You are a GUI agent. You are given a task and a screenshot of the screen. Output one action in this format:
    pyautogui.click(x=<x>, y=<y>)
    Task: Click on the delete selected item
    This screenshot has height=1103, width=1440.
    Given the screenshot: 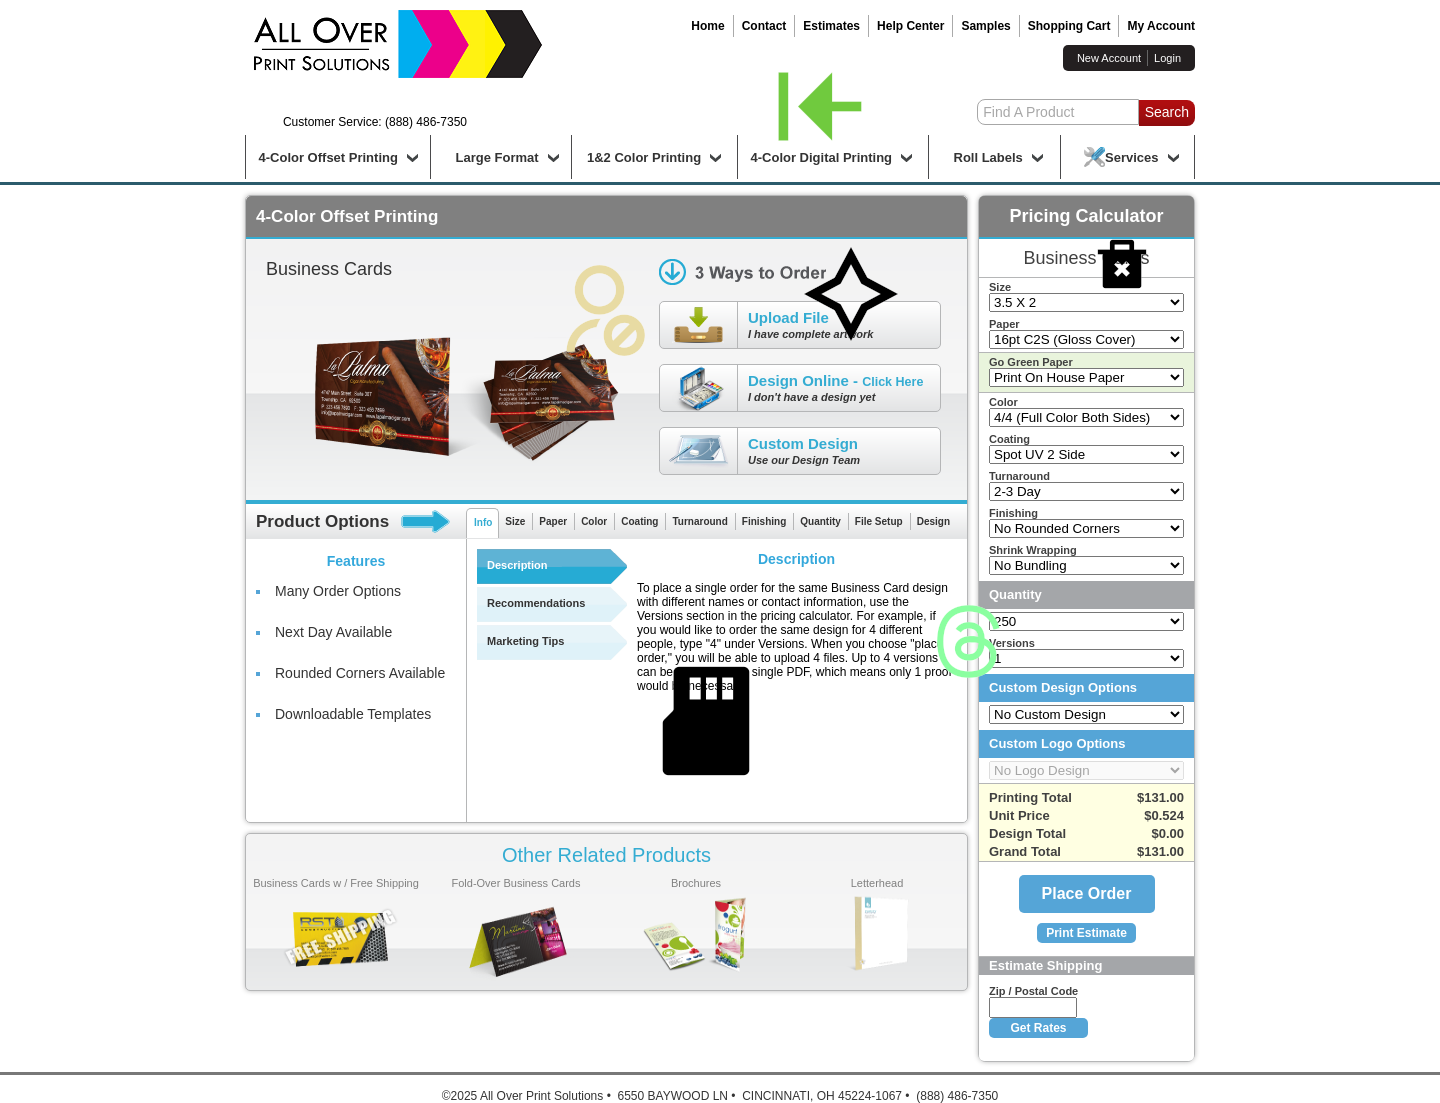 What is the action you would take?
    pyautogui.click(x=1122, y=264)
    